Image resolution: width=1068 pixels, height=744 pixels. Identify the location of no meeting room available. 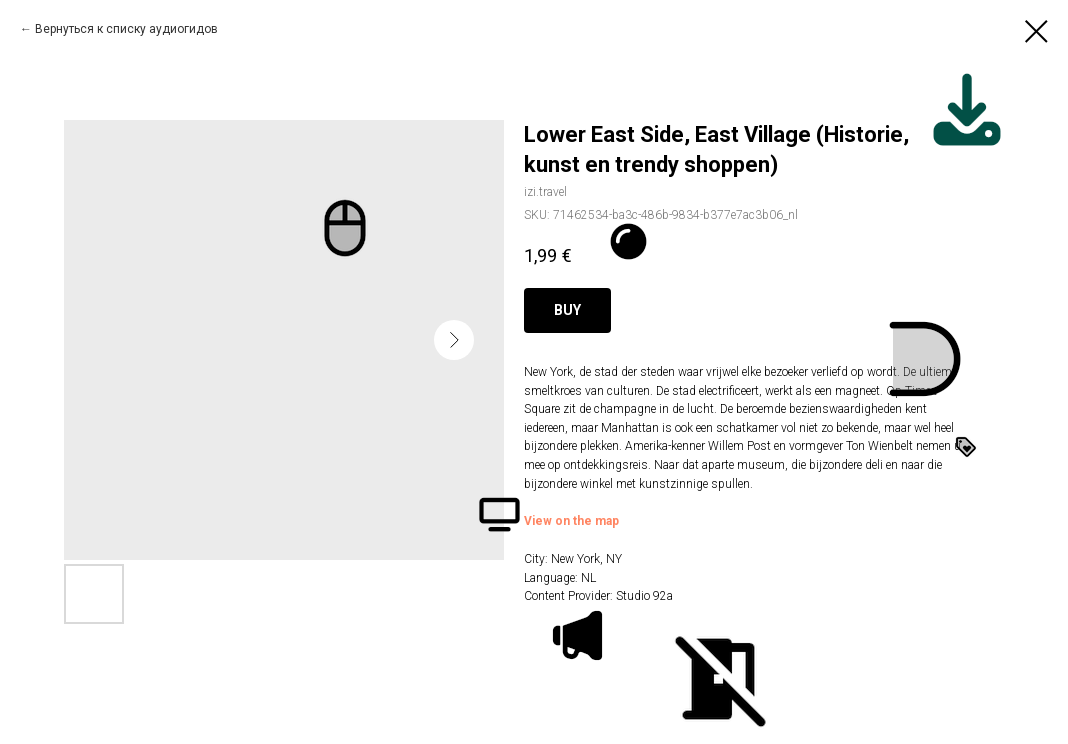
(723, 679).